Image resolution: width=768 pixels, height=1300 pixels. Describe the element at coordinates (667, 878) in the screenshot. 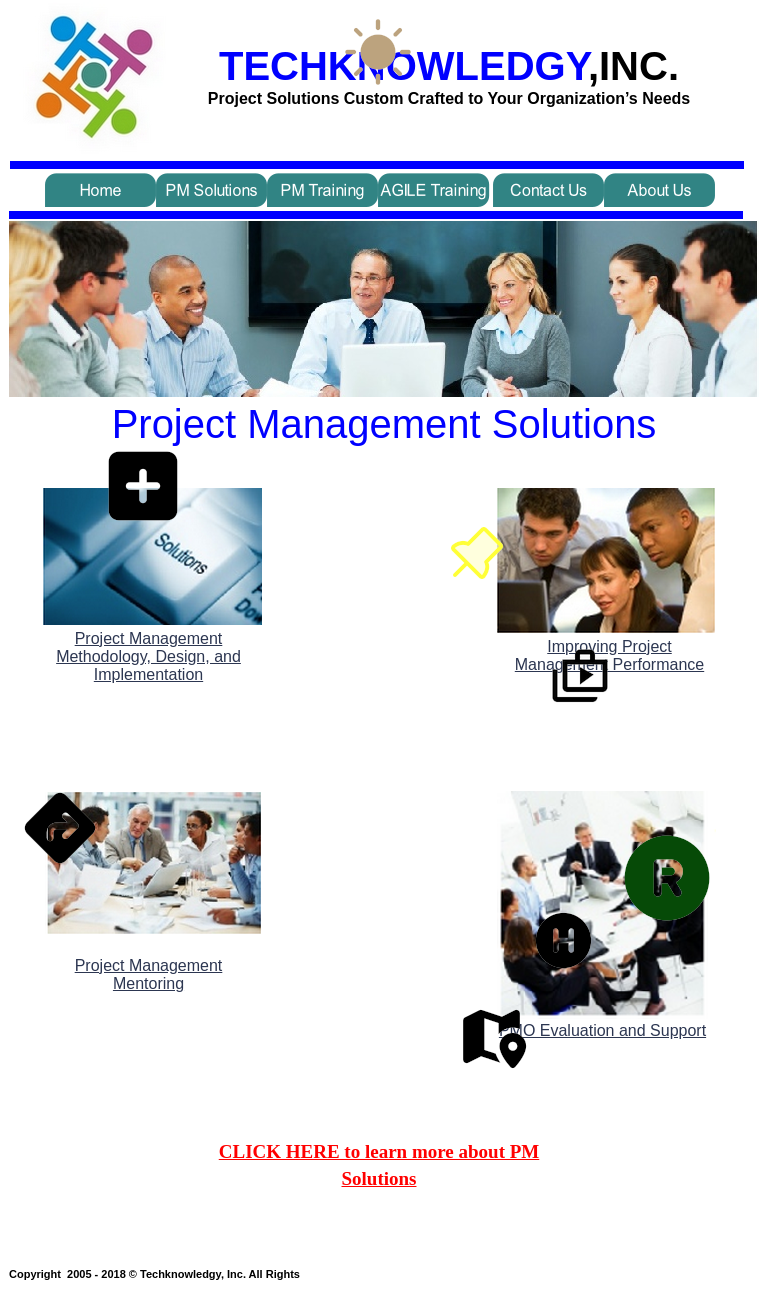

I see `indicates registered trademark status` at that location.